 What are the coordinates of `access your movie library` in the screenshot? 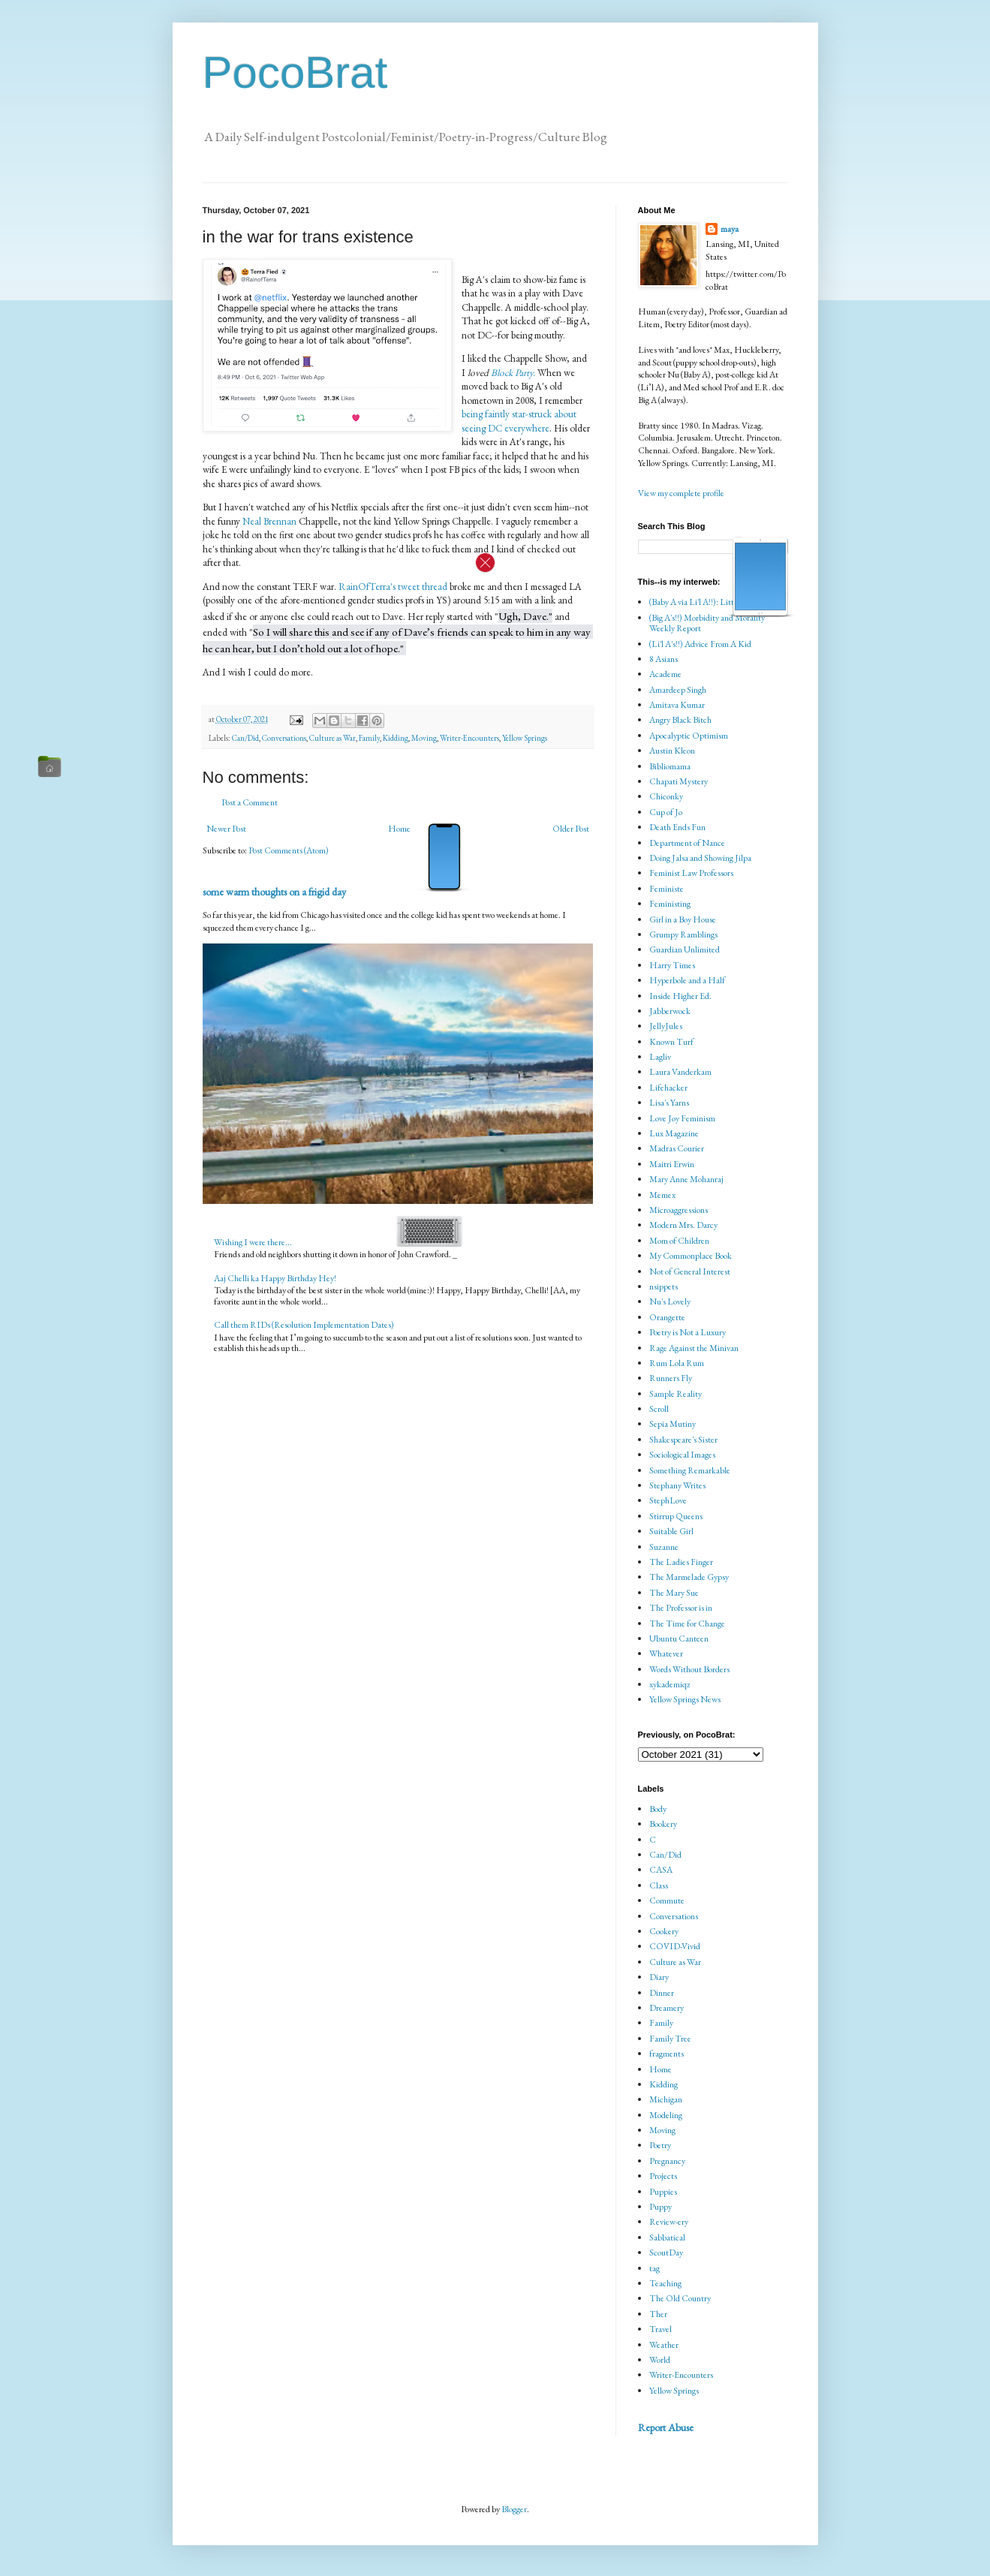 It's located at (764, 282).